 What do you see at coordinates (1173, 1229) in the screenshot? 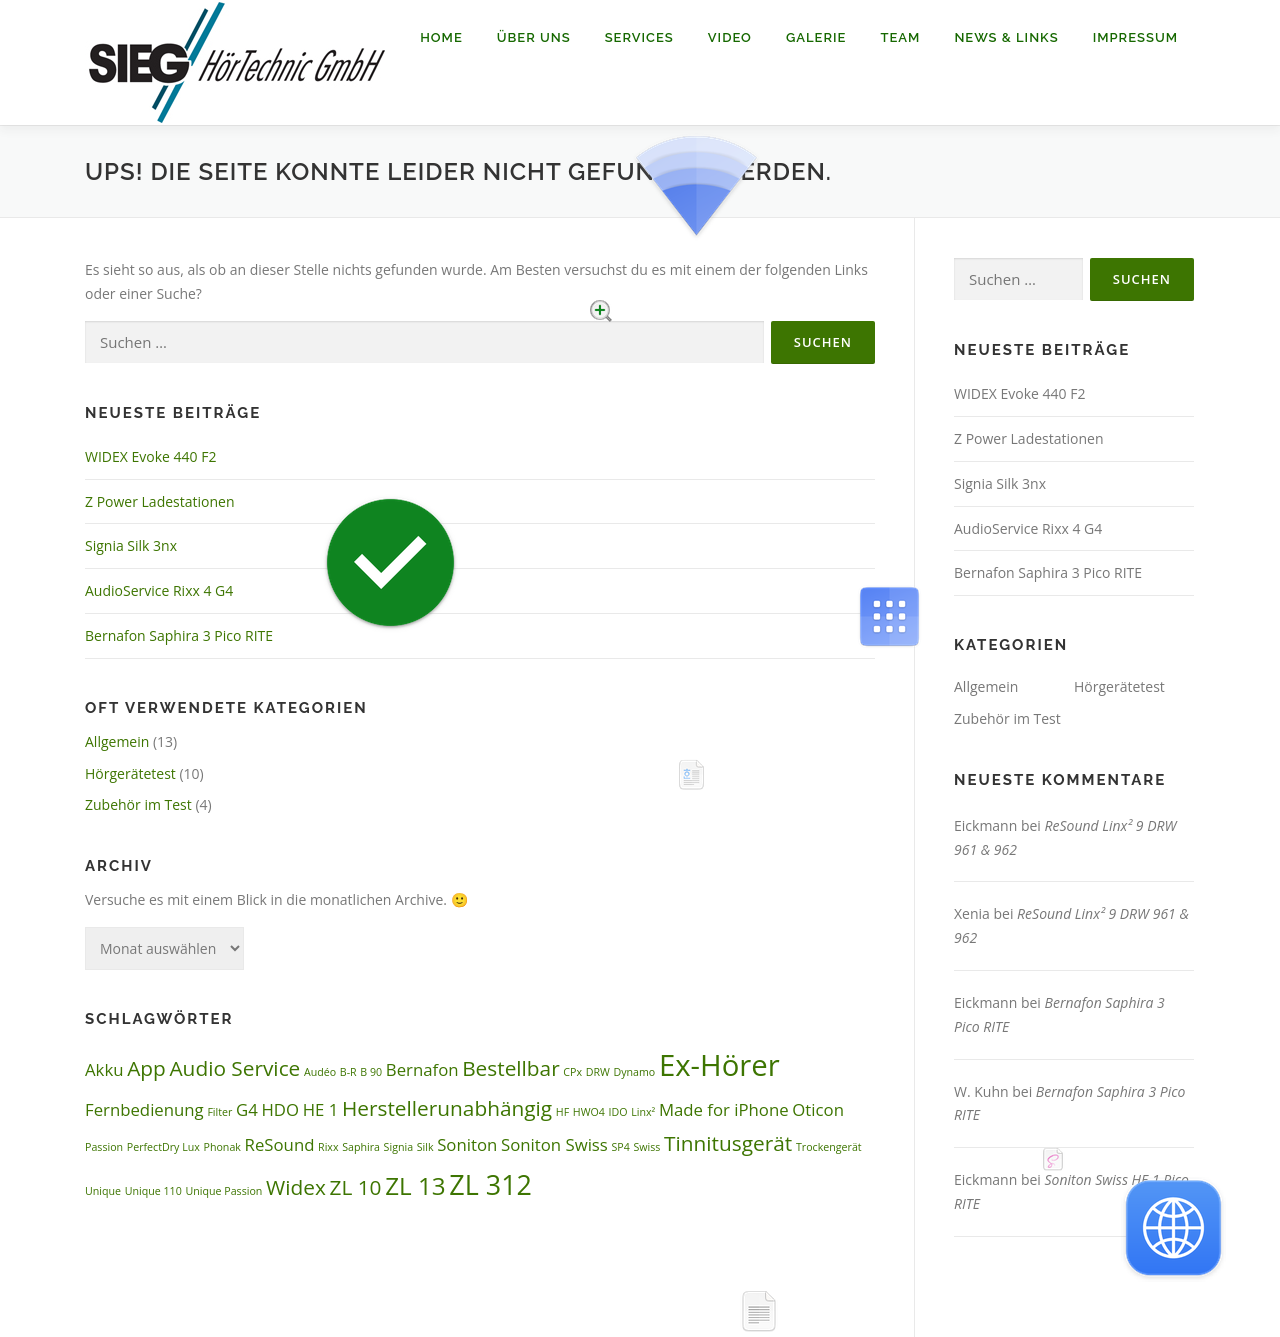
I see `access language and region settings` at bounding box center [1173, 1229].